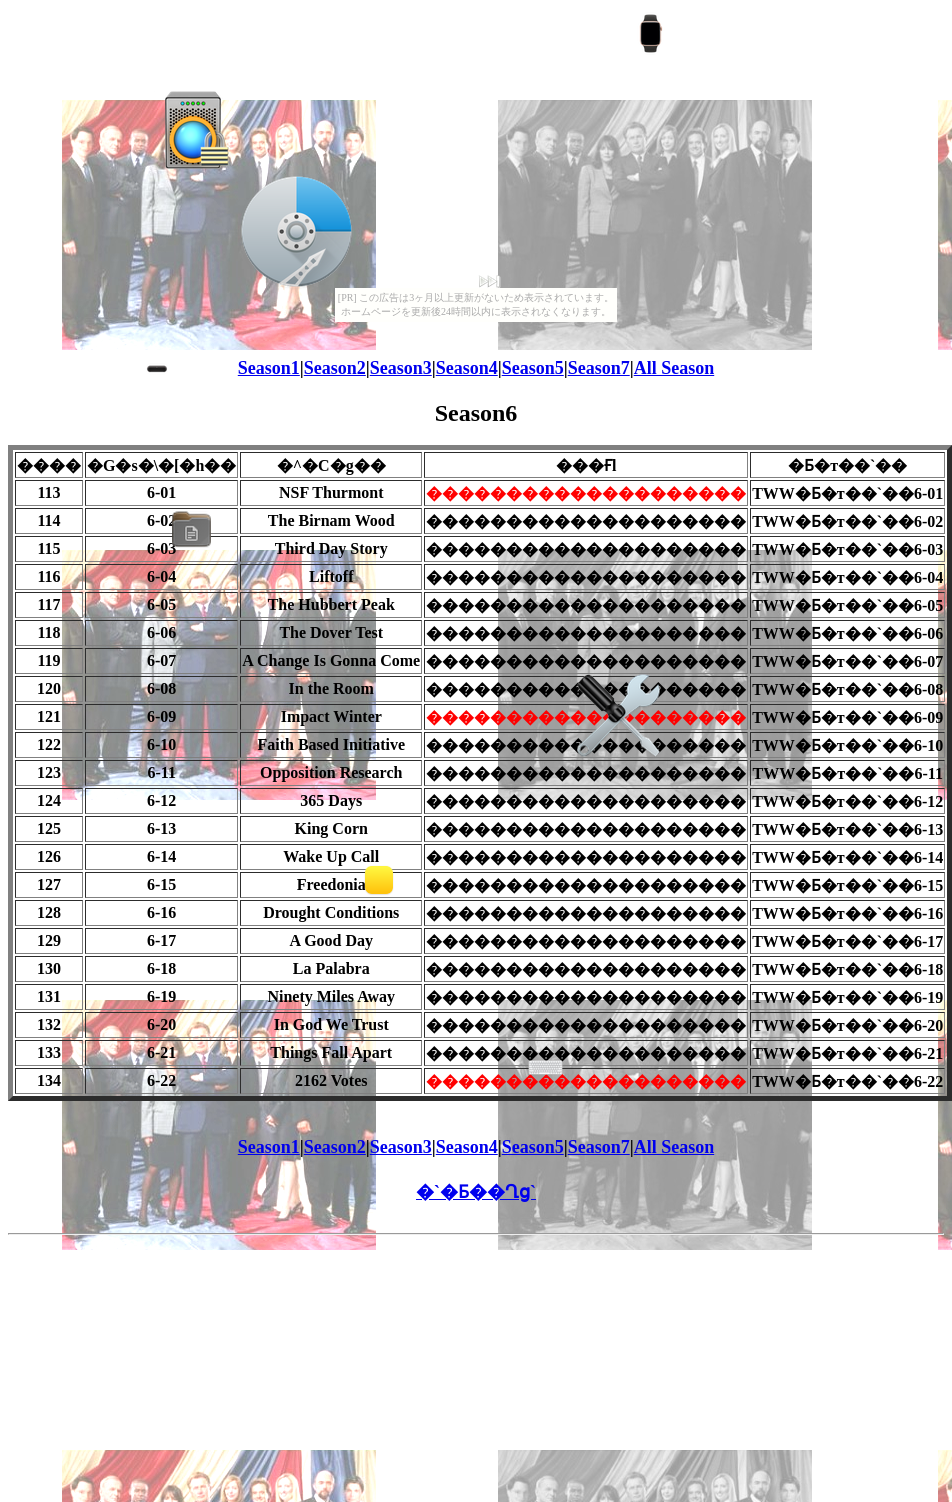 The image size is (952, 1502). Describe the element at coordinates (379, 880) in the screenshot. I see `blank app icon template for customization` at that location.